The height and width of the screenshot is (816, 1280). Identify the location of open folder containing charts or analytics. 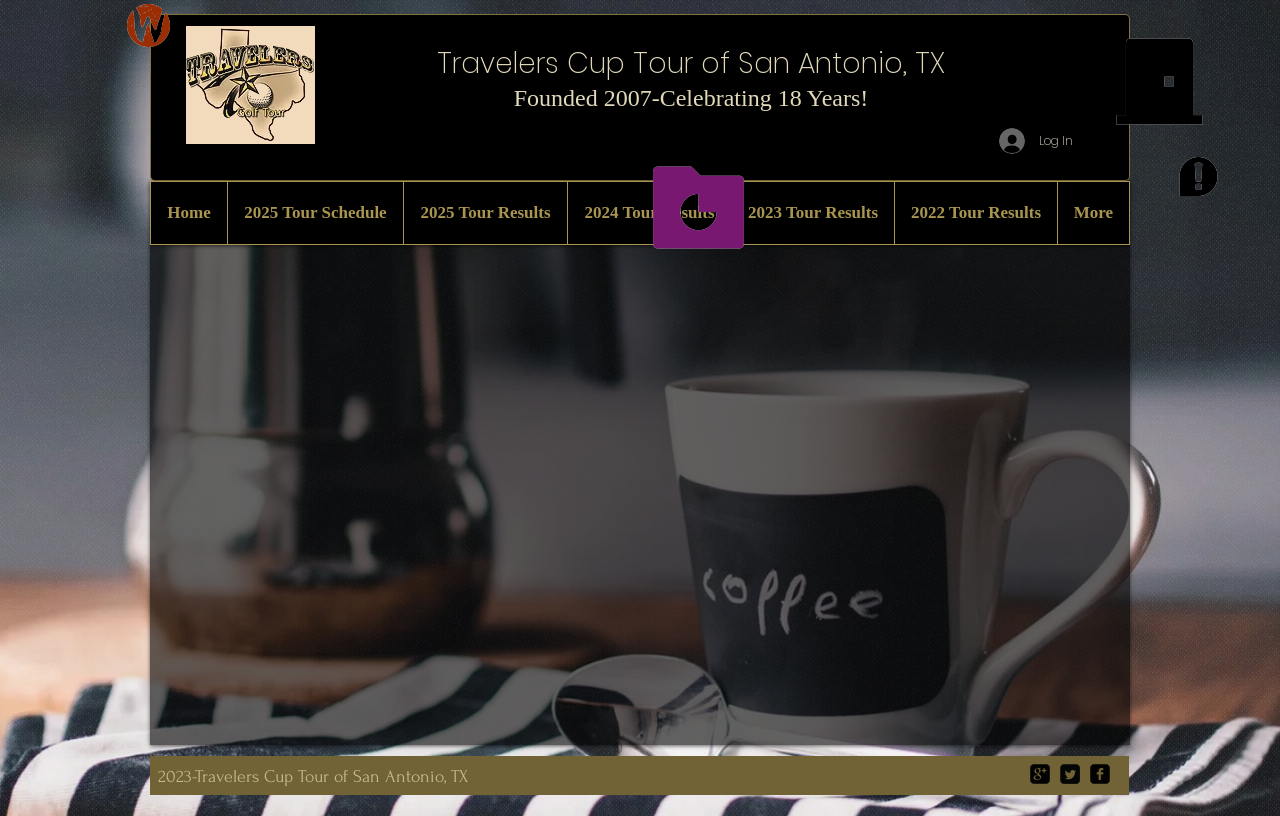
(698, 207).